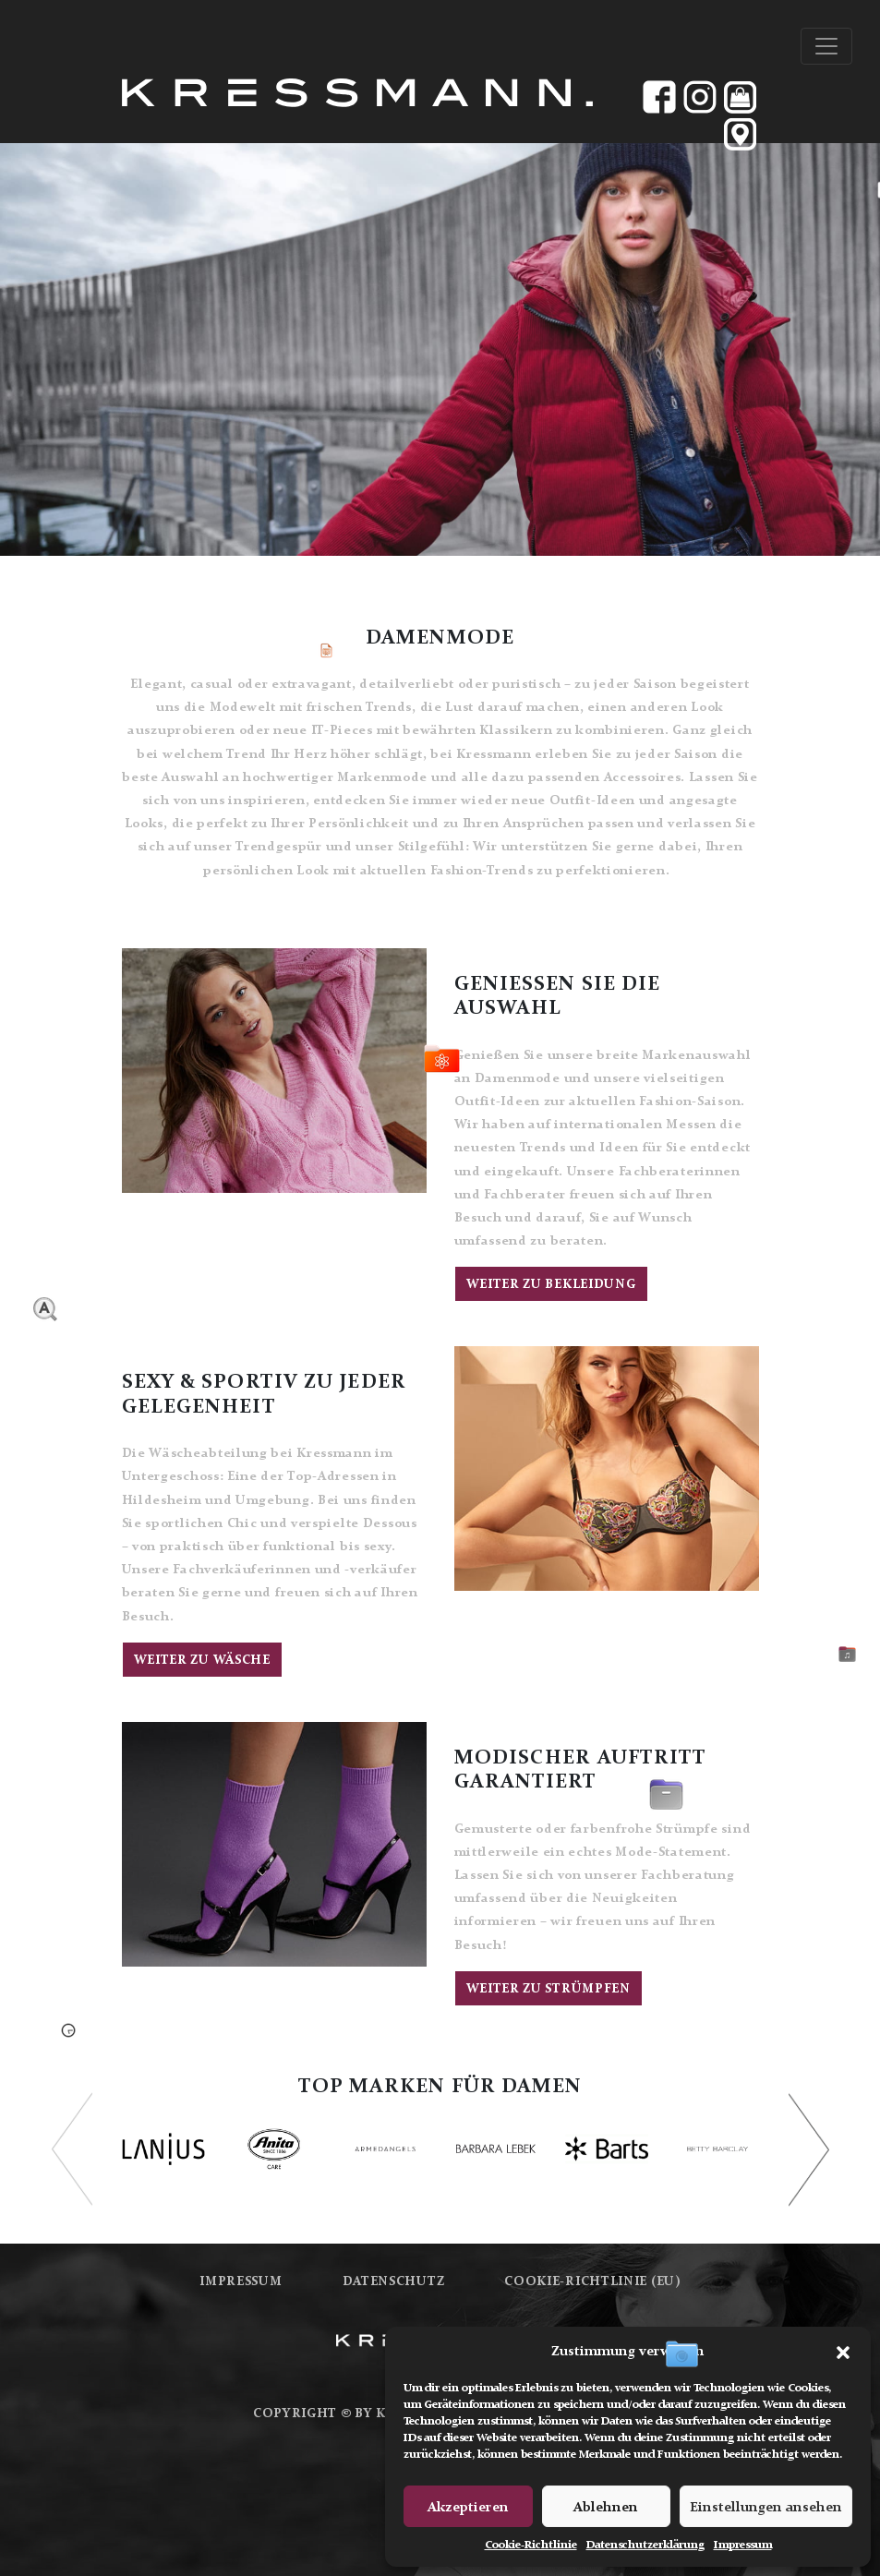 The height and width of the screenshot is (2576, 880). Describe the element at coordinates (847, 1654) in the screenshot. I see `open your music folder` at that location.